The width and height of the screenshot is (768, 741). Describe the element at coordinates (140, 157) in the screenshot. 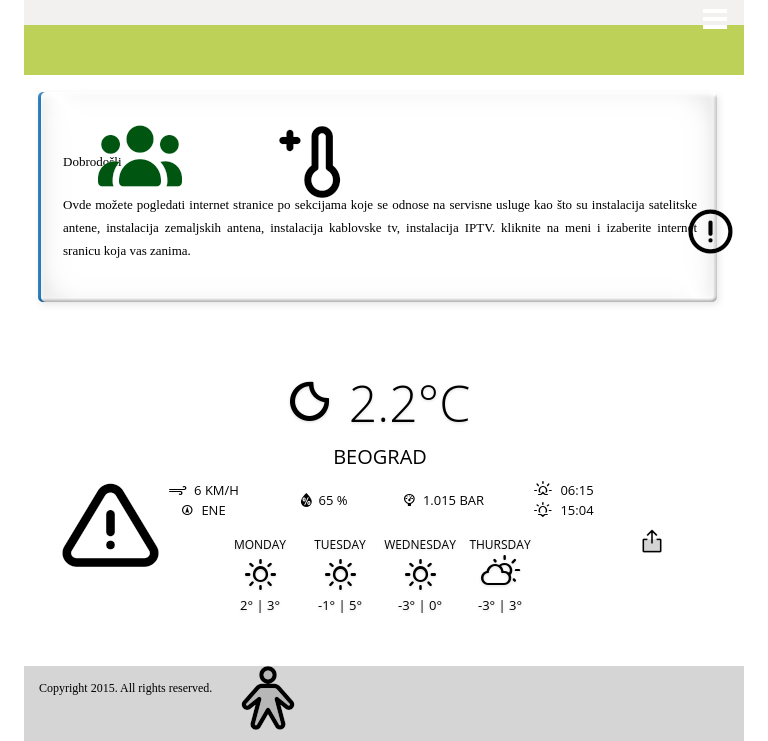

I see `view all users or team members` at that location.